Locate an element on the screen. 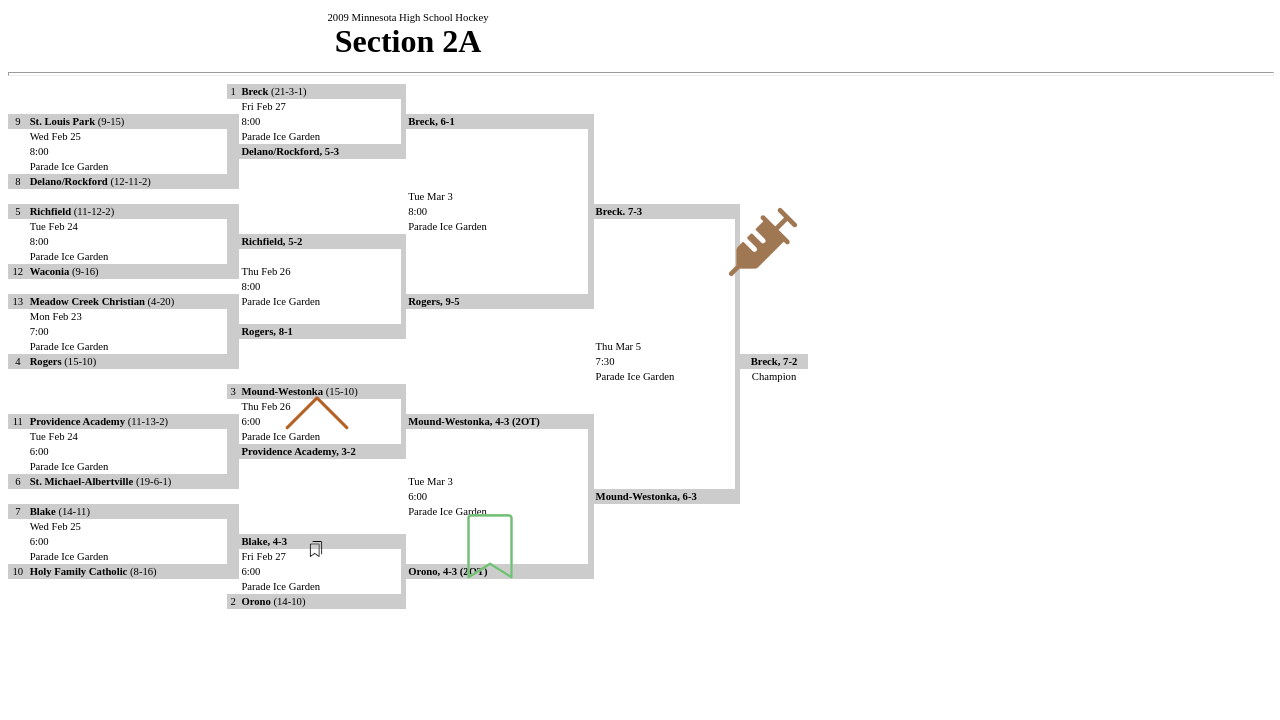  collapse or minimize a section is located at coordinates (317, 431).